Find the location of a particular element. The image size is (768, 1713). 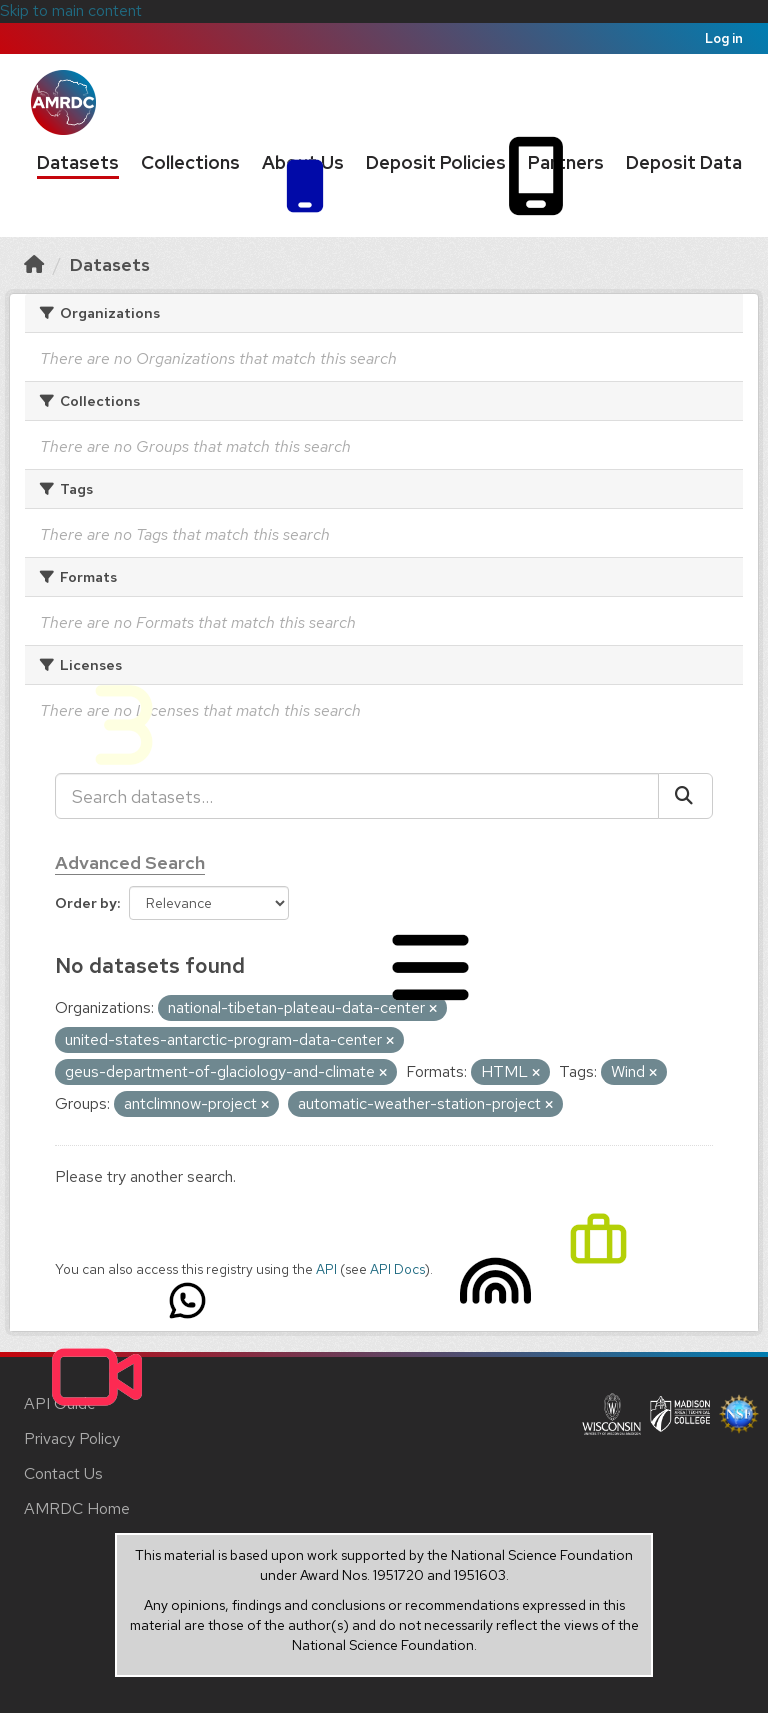

call or text from mobile device is located at coordinates (305, 186).